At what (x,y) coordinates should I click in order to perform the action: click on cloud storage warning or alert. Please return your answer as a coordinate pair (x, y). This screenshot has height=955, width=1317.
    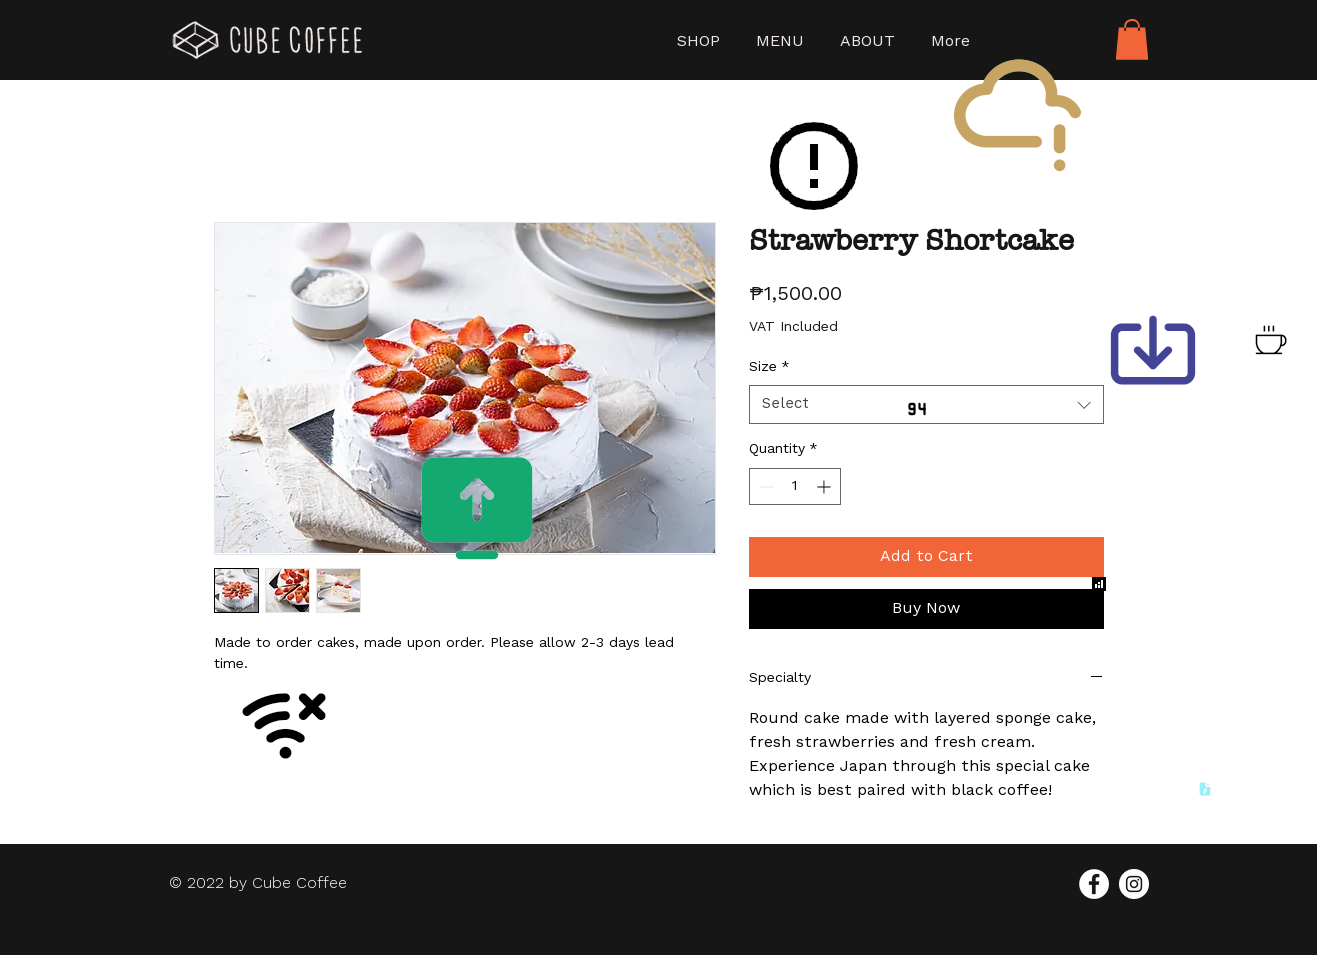
    Looking at the image, I should click on (1018, 106).